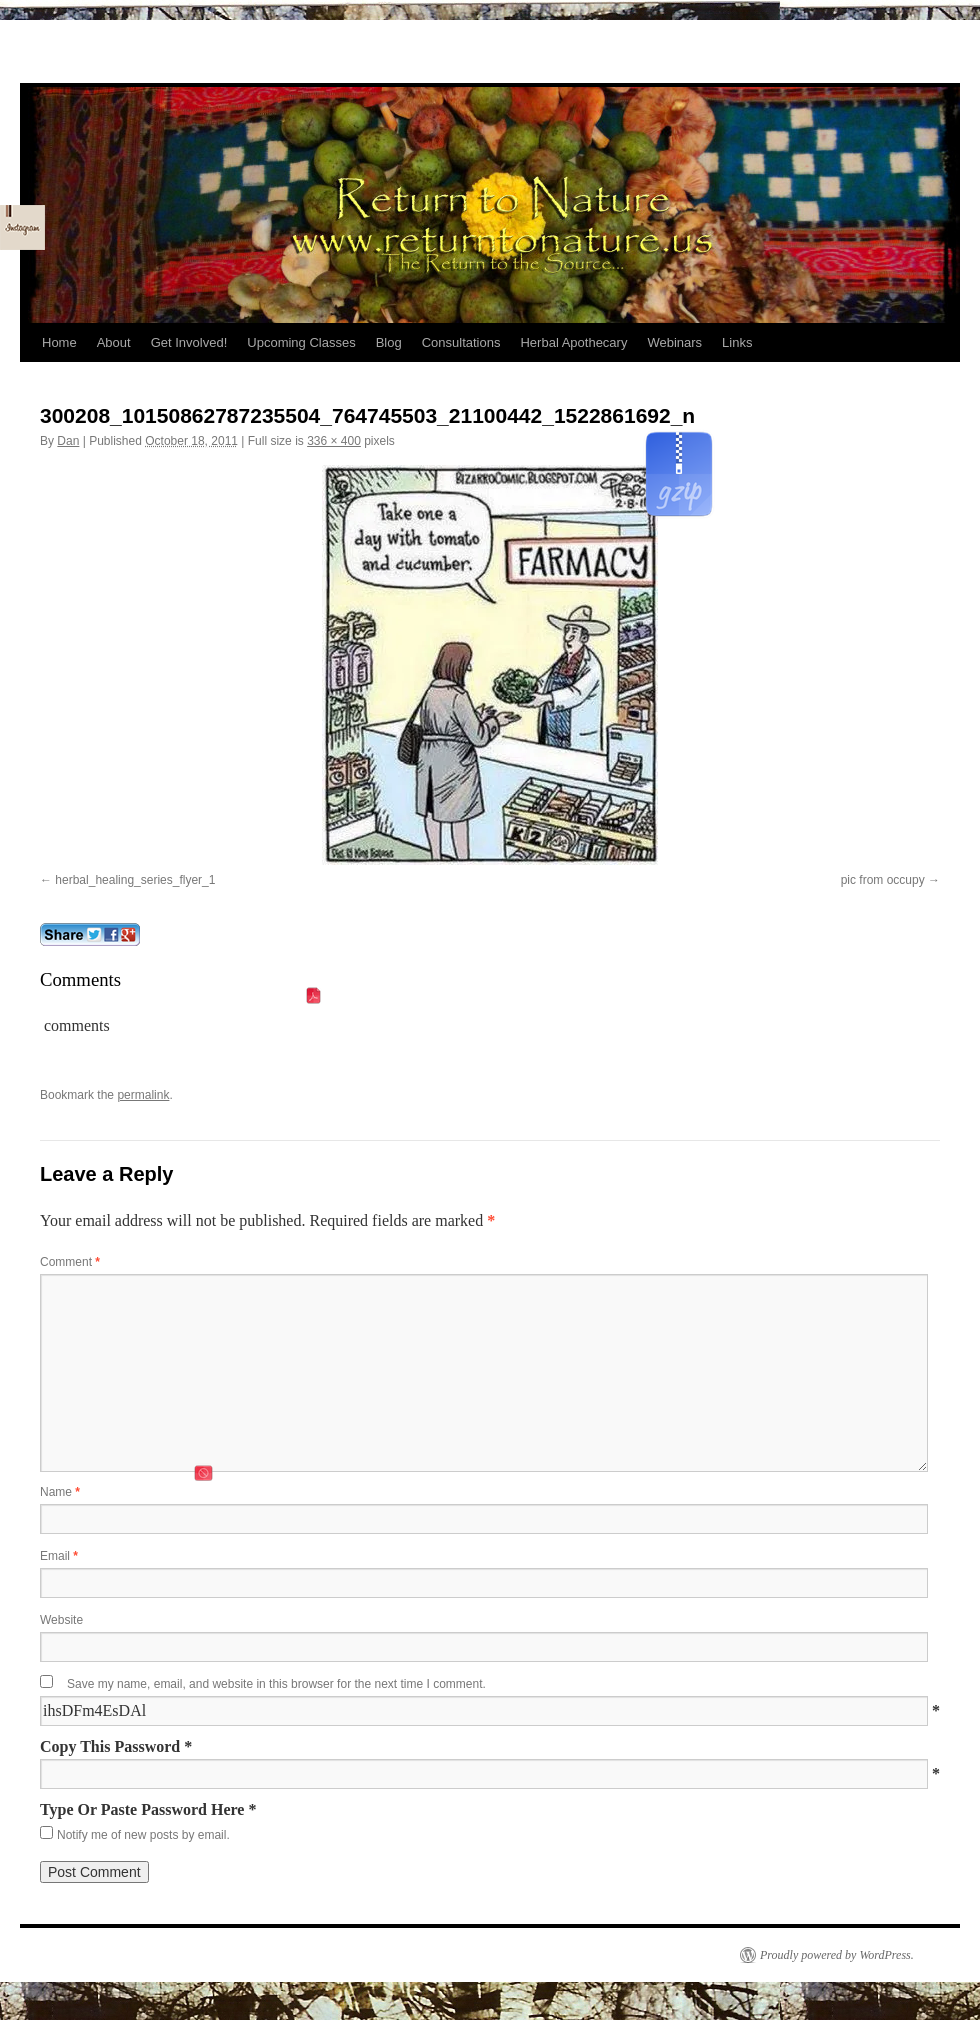 Image resolution: width=980 pixels, height=2020 pixels. I want to click on open a PDF document, so click(313, 995).